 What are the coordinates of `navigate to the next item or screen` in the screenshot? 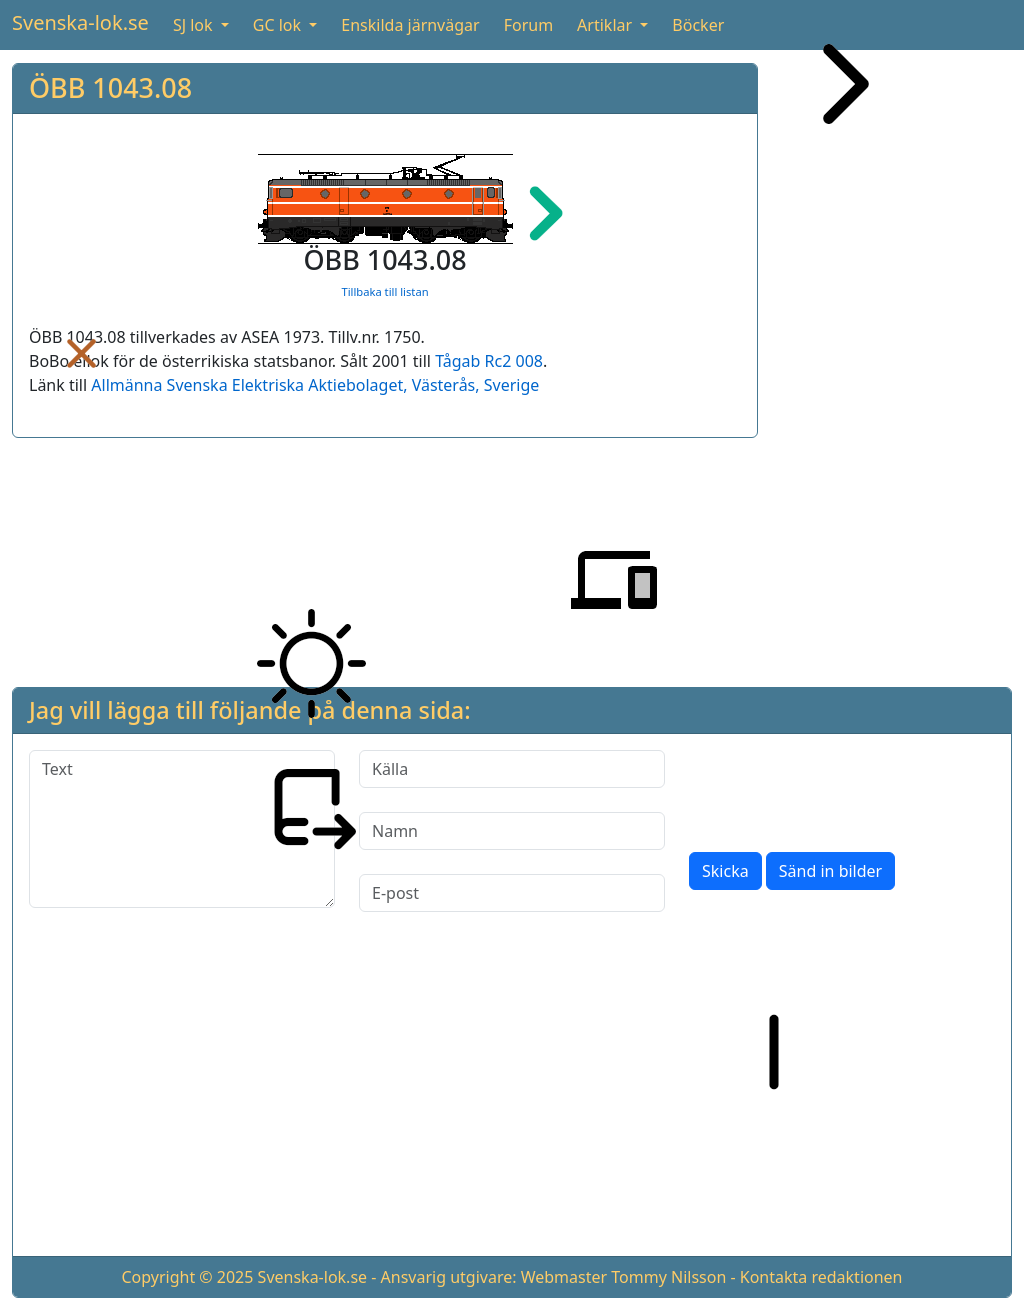 It's located at (846, 84).